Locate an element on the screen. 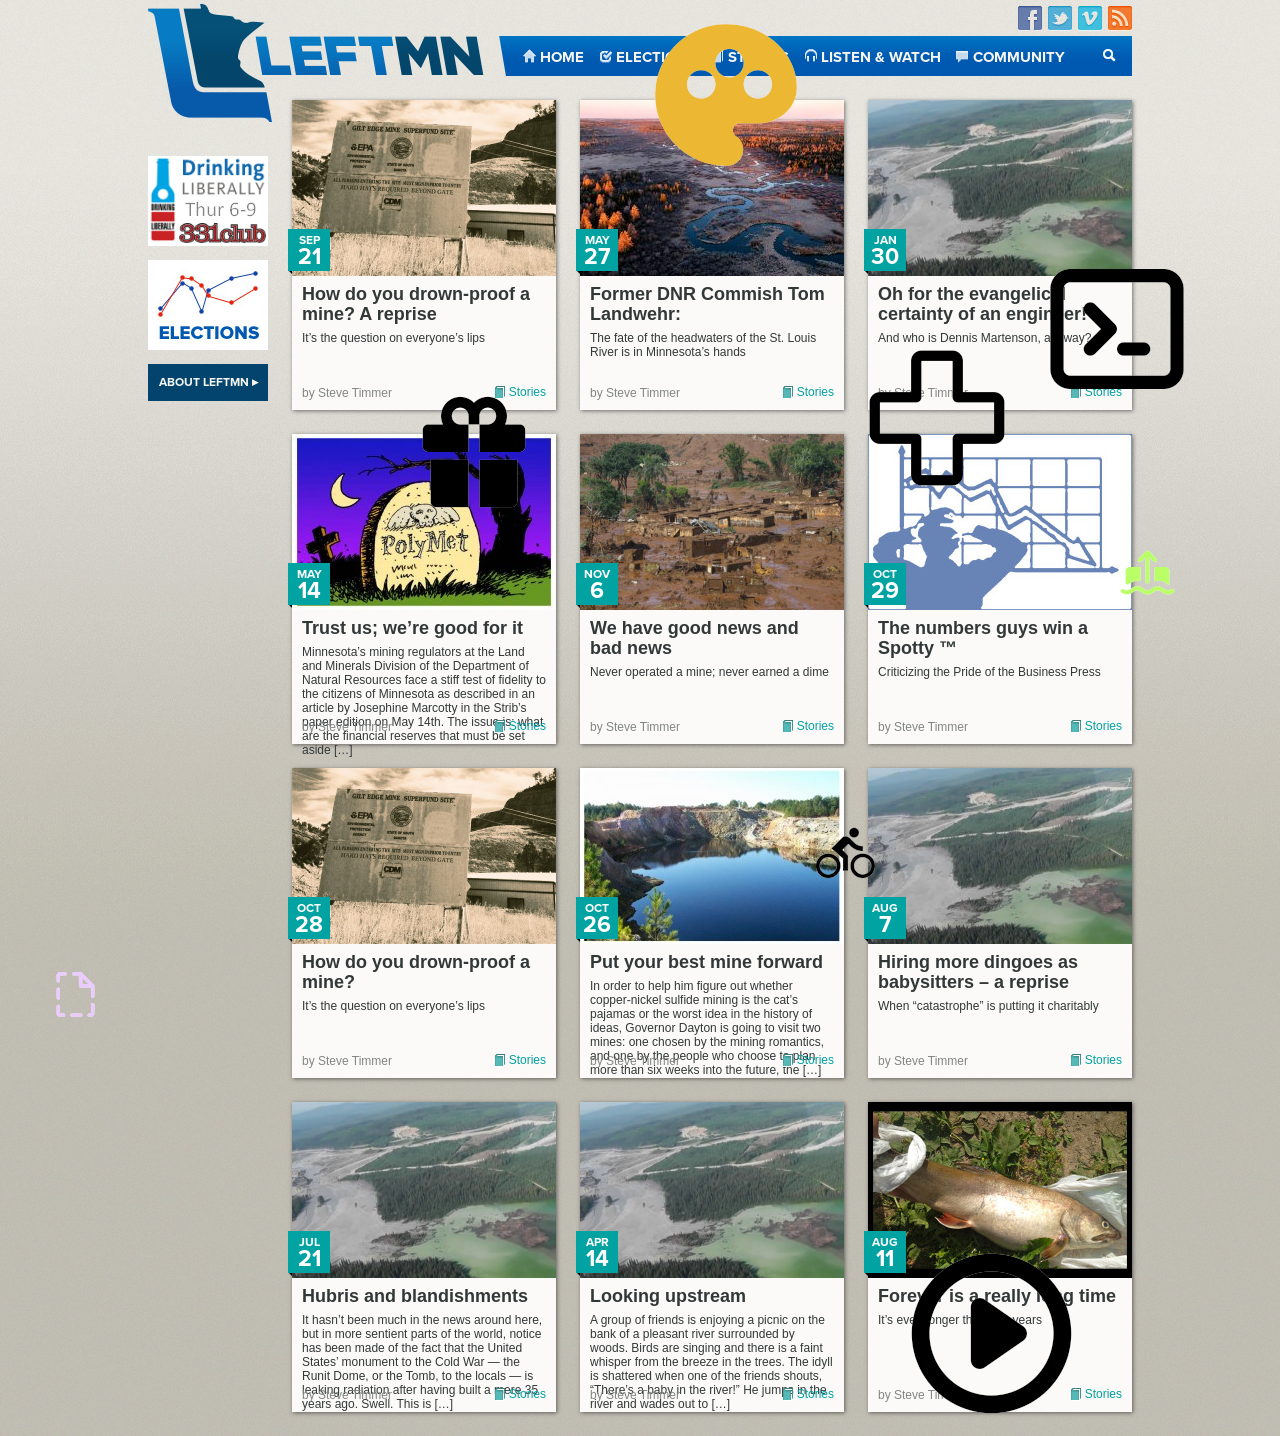  indicates a draft or incomplete file is located at coordinates (75, 994).